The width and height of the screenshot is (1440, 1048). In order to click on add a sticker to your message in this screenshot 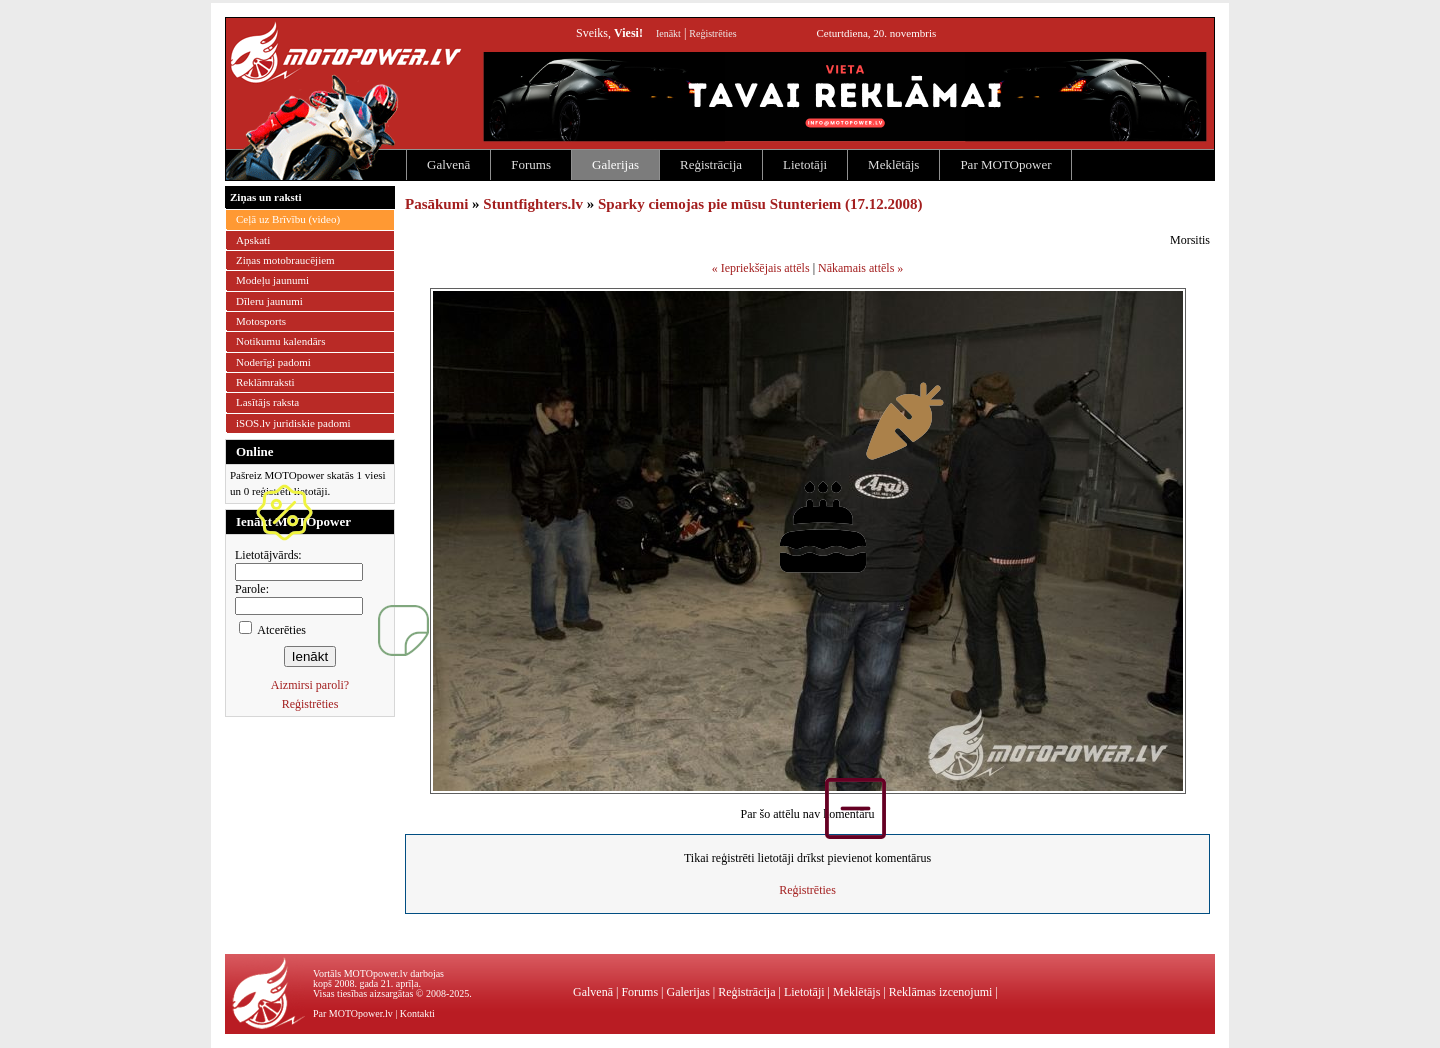, I will do `click(403, 630)`.